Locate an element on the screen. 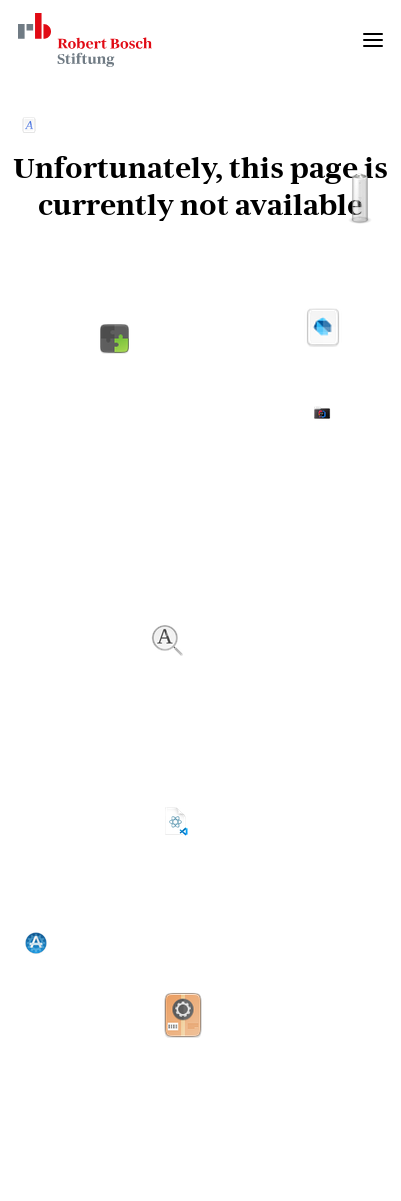 The width and height of the screenshot is (401, 1201). indicates package manager is processing is located at coordinates (183, 1015).